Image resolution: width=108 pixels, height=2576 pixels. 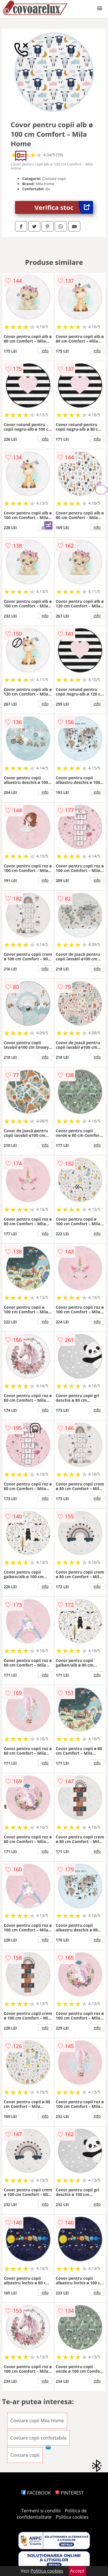 What do you see at coordinates (5, 1806) in the screenshot?
I see `open the Tumblr app` at bounding box center [5, 1806].